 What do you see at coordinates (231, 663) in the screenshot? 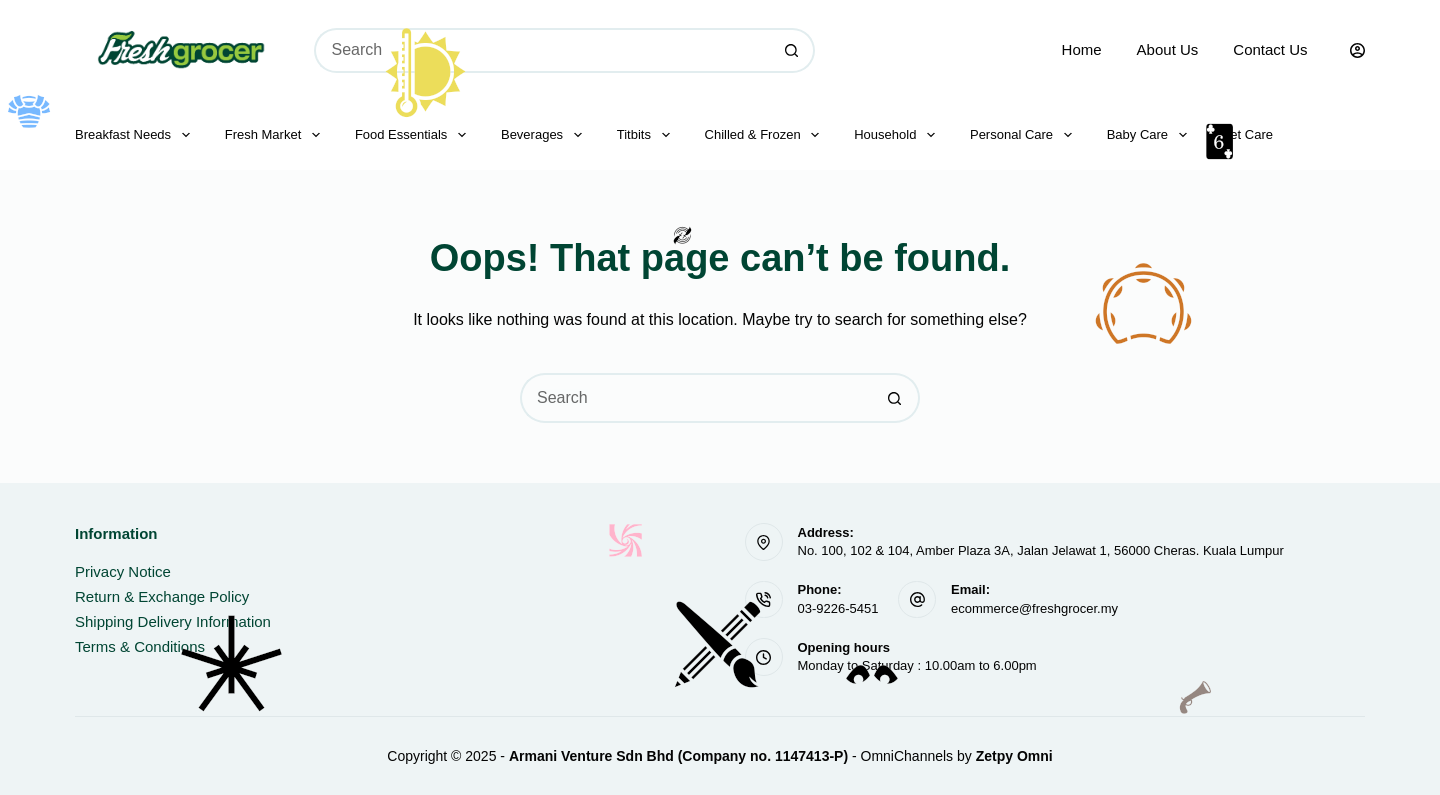
I see `activate laser or beam attack` at bounding box center [231, 663].